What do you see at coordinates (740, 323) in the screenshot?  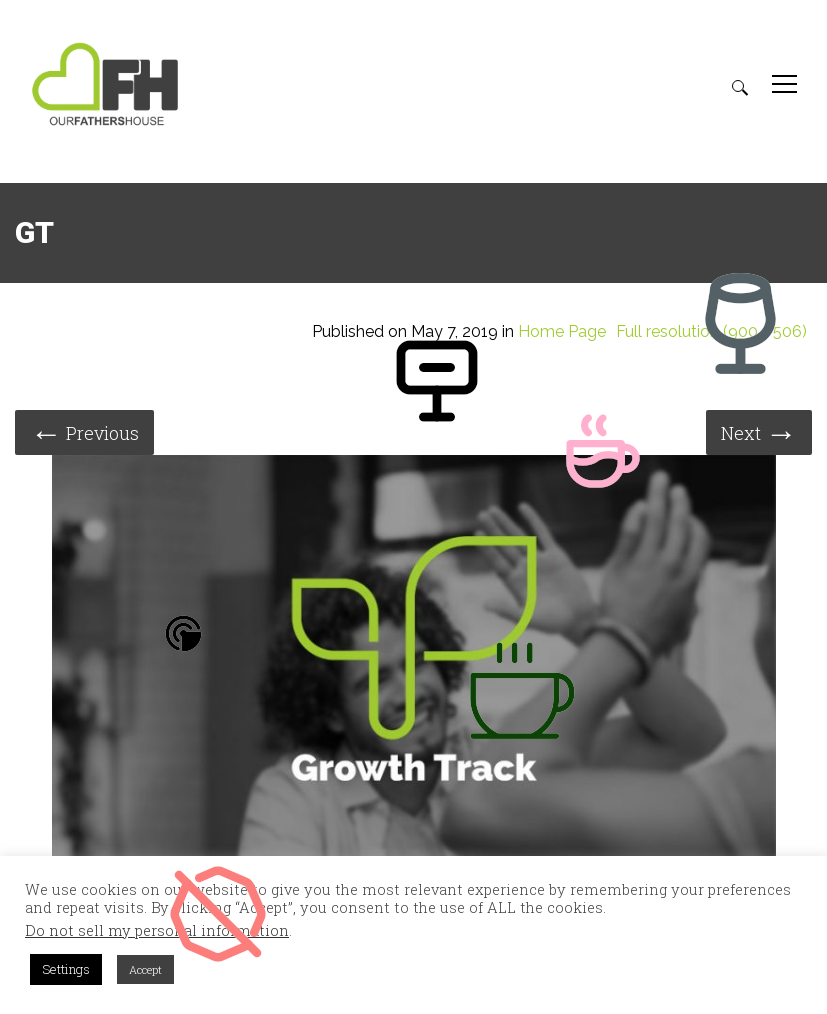 I see `view drink or beverage options` at bounding box center [740, 323].